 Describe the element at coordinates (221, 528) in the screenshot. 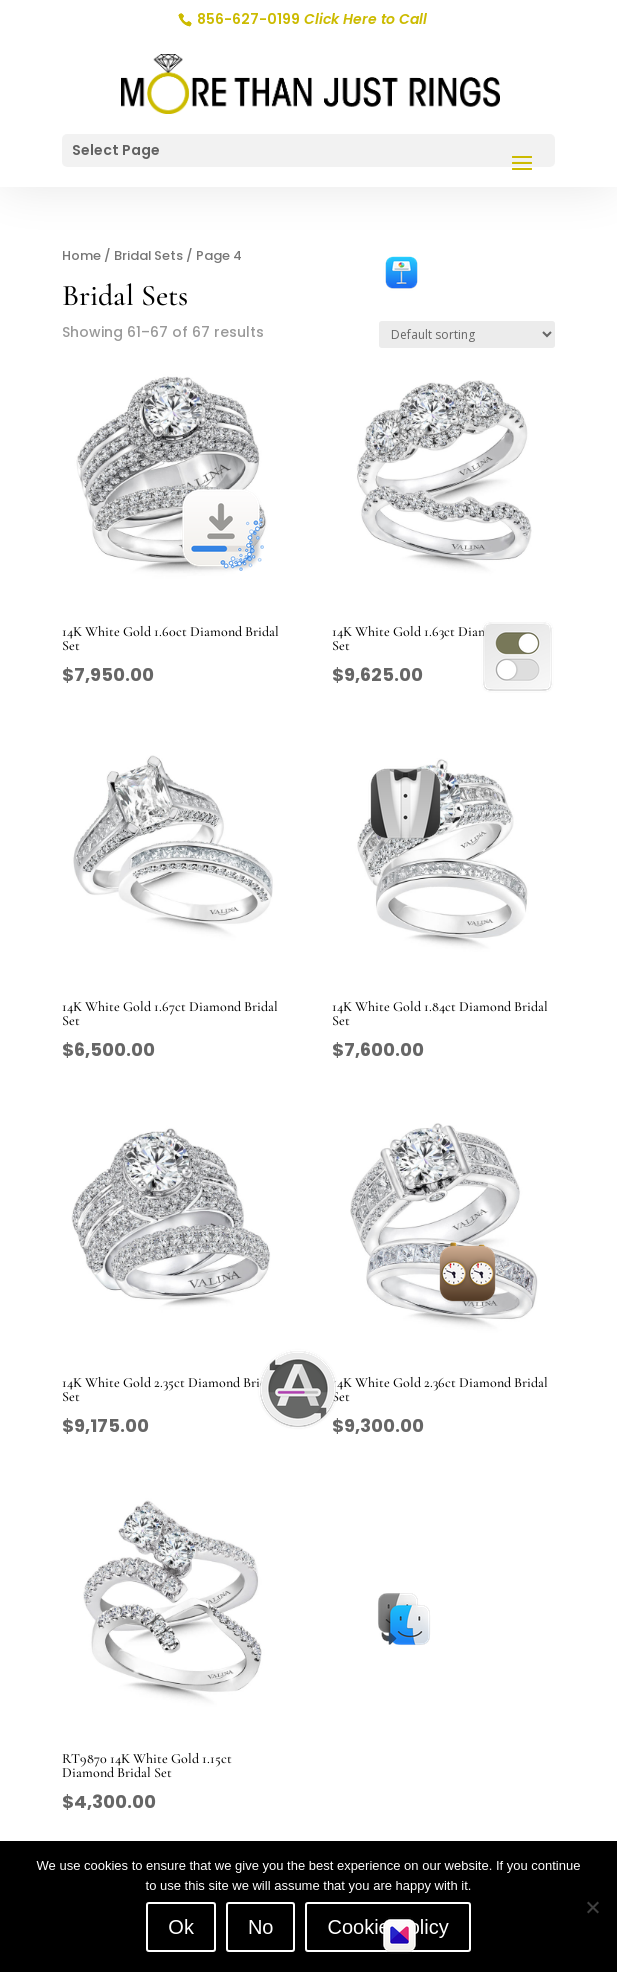

I see `open varia download manager` at that location.